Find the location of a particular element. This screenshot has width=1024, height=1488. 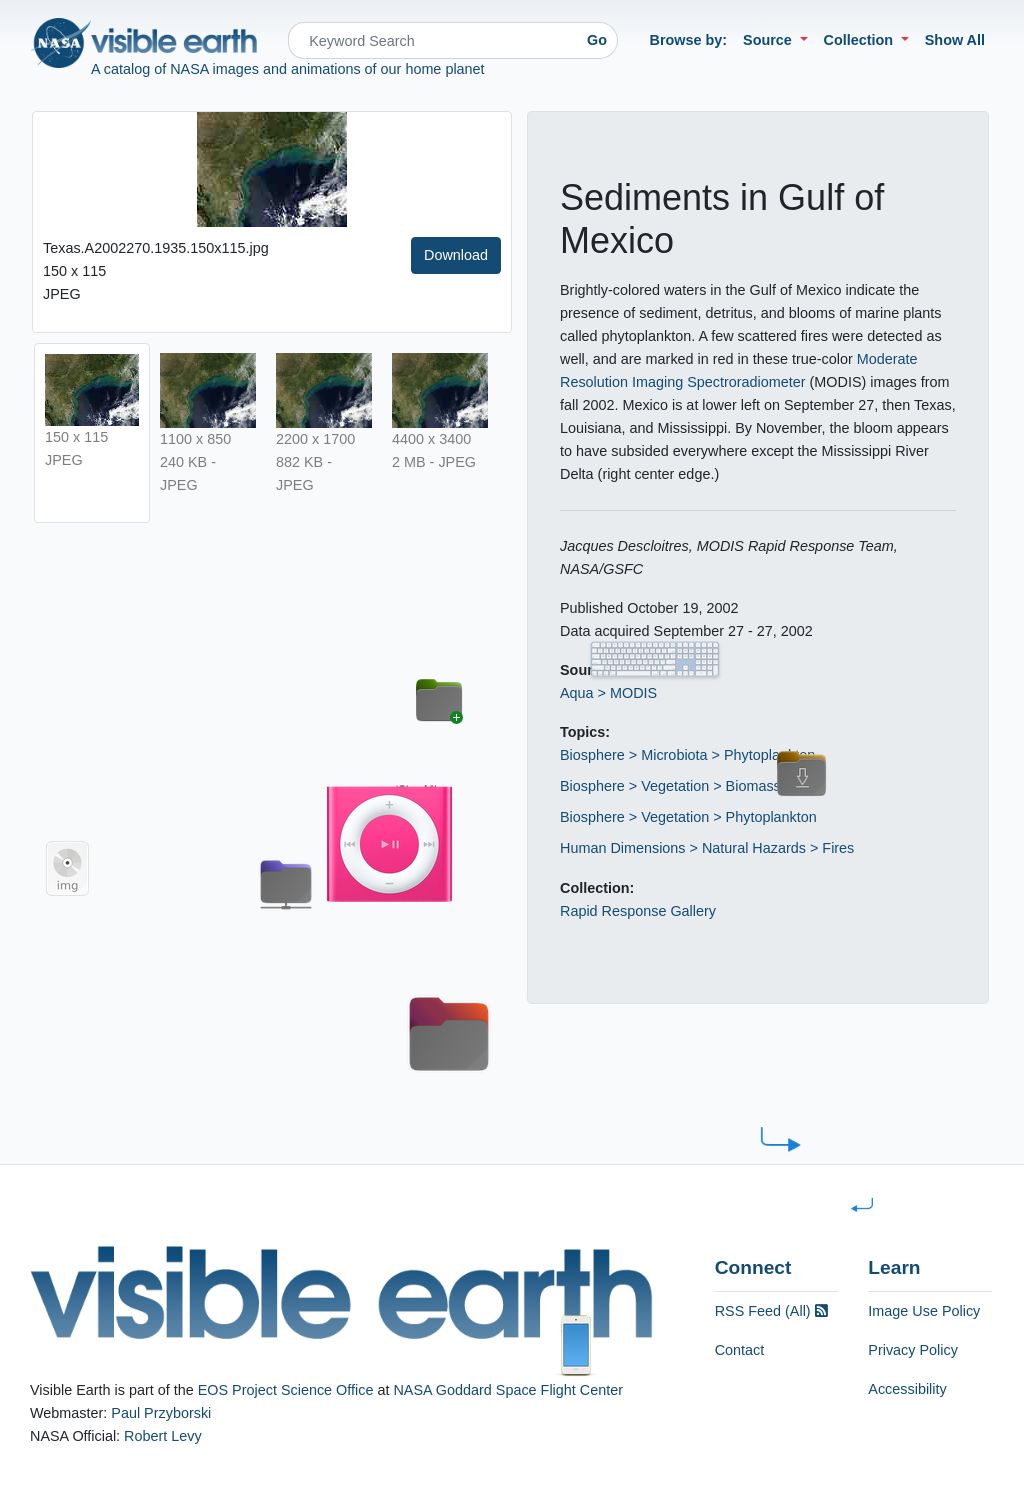

iPod Touch device connected to your computer is located at coordinates (576, 1346).